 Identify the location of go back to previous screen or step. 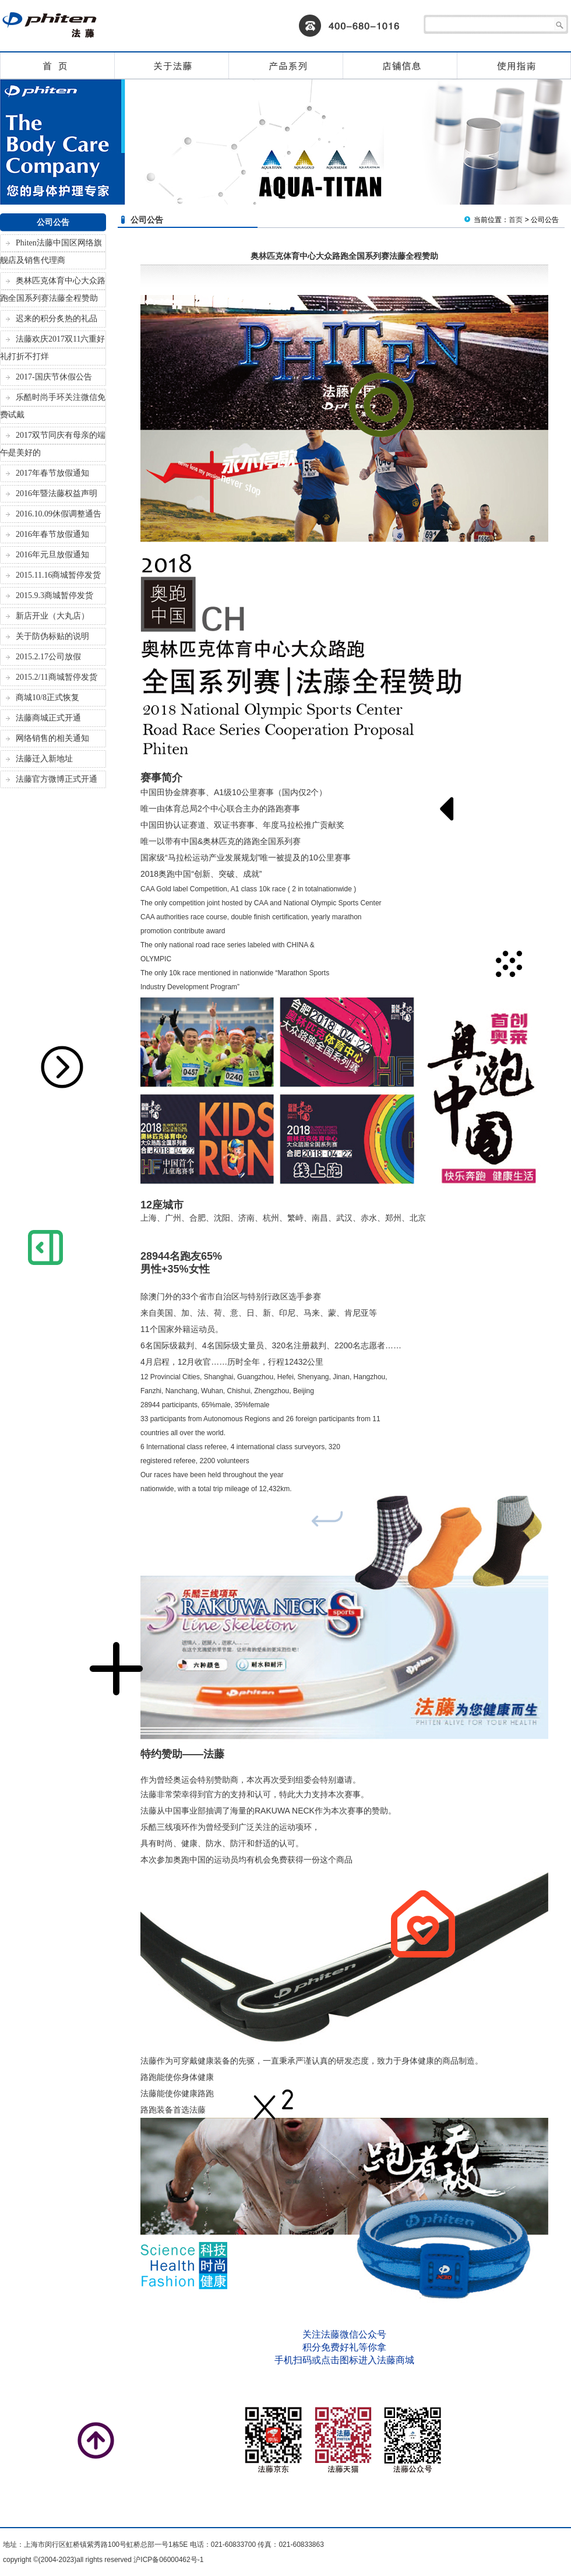
(327, 1519).